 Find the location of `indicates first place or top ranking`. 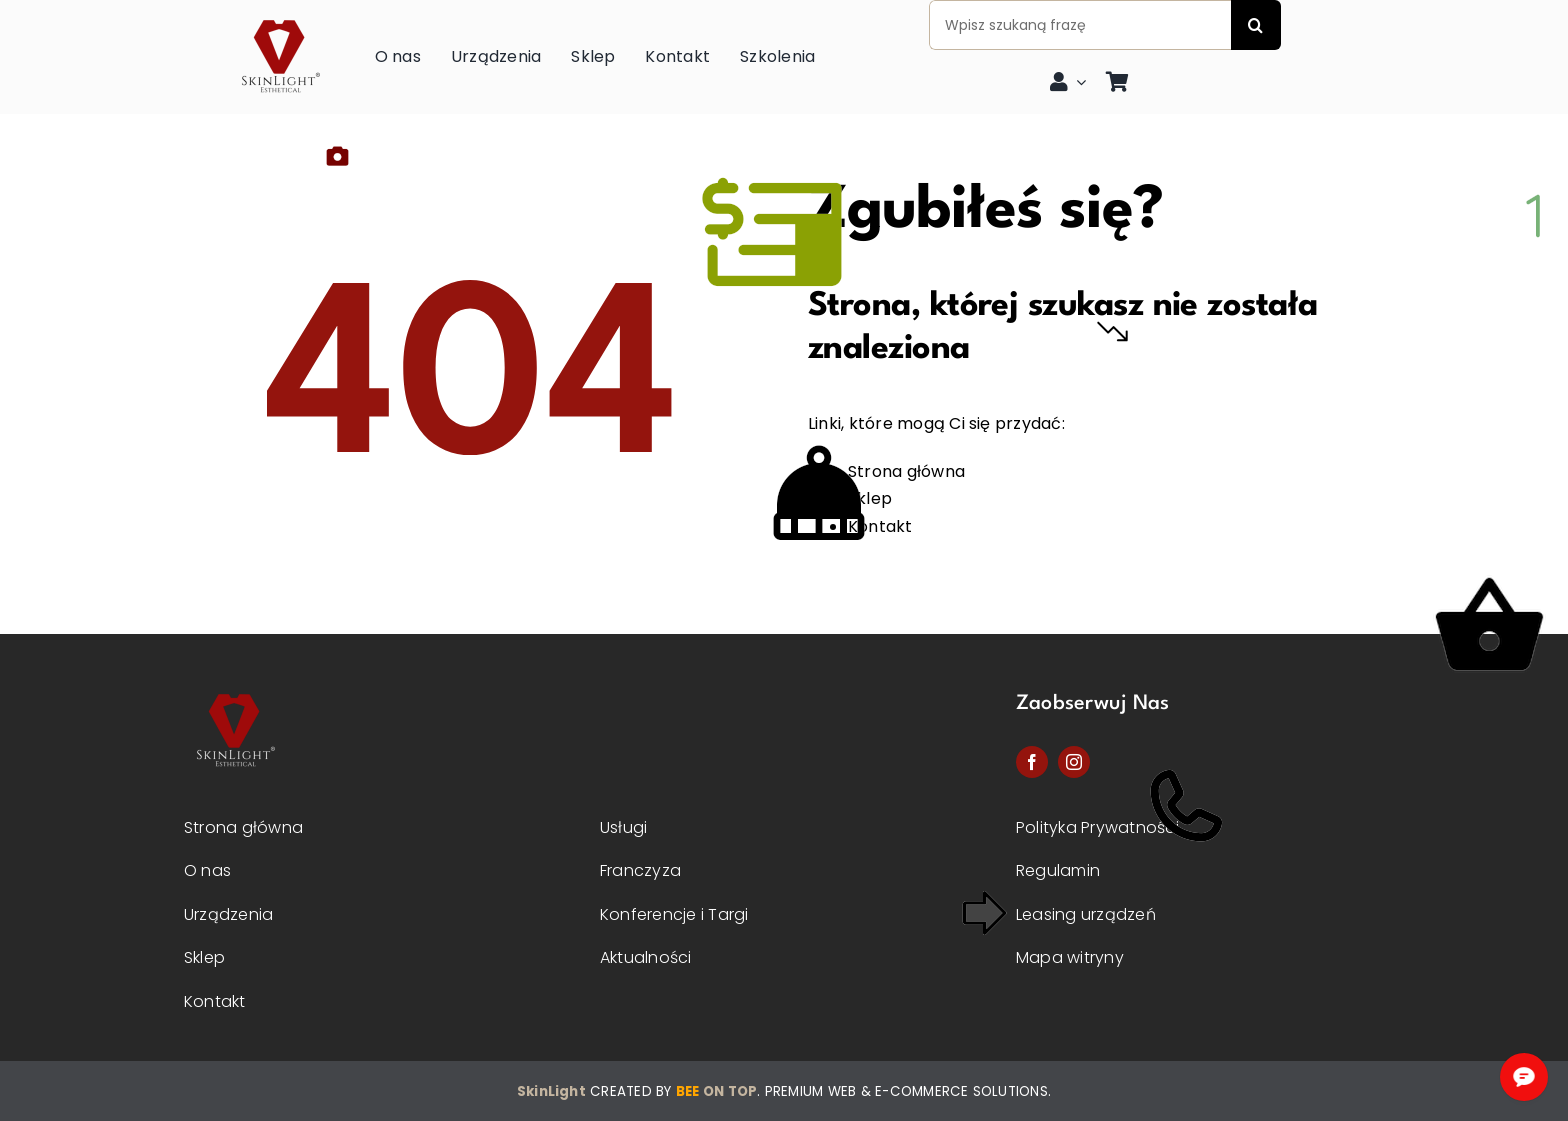

indicates first place or top ranking is located at coordinates (1536, 216).